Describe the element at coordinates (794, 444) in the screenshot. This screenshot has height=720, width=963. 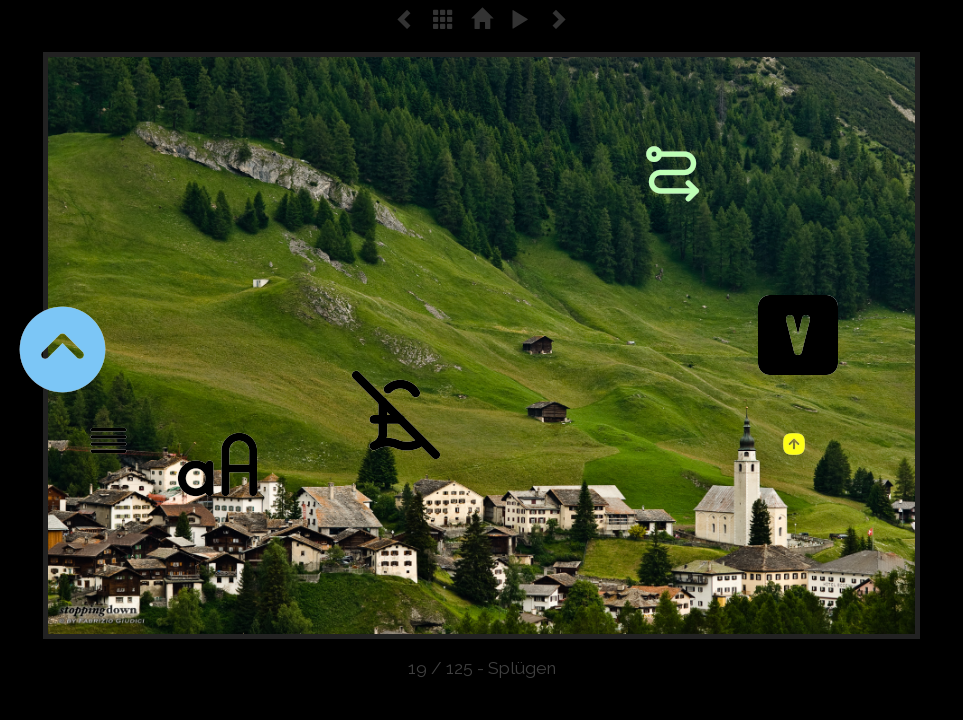
I see `upload a file or document` at that location.